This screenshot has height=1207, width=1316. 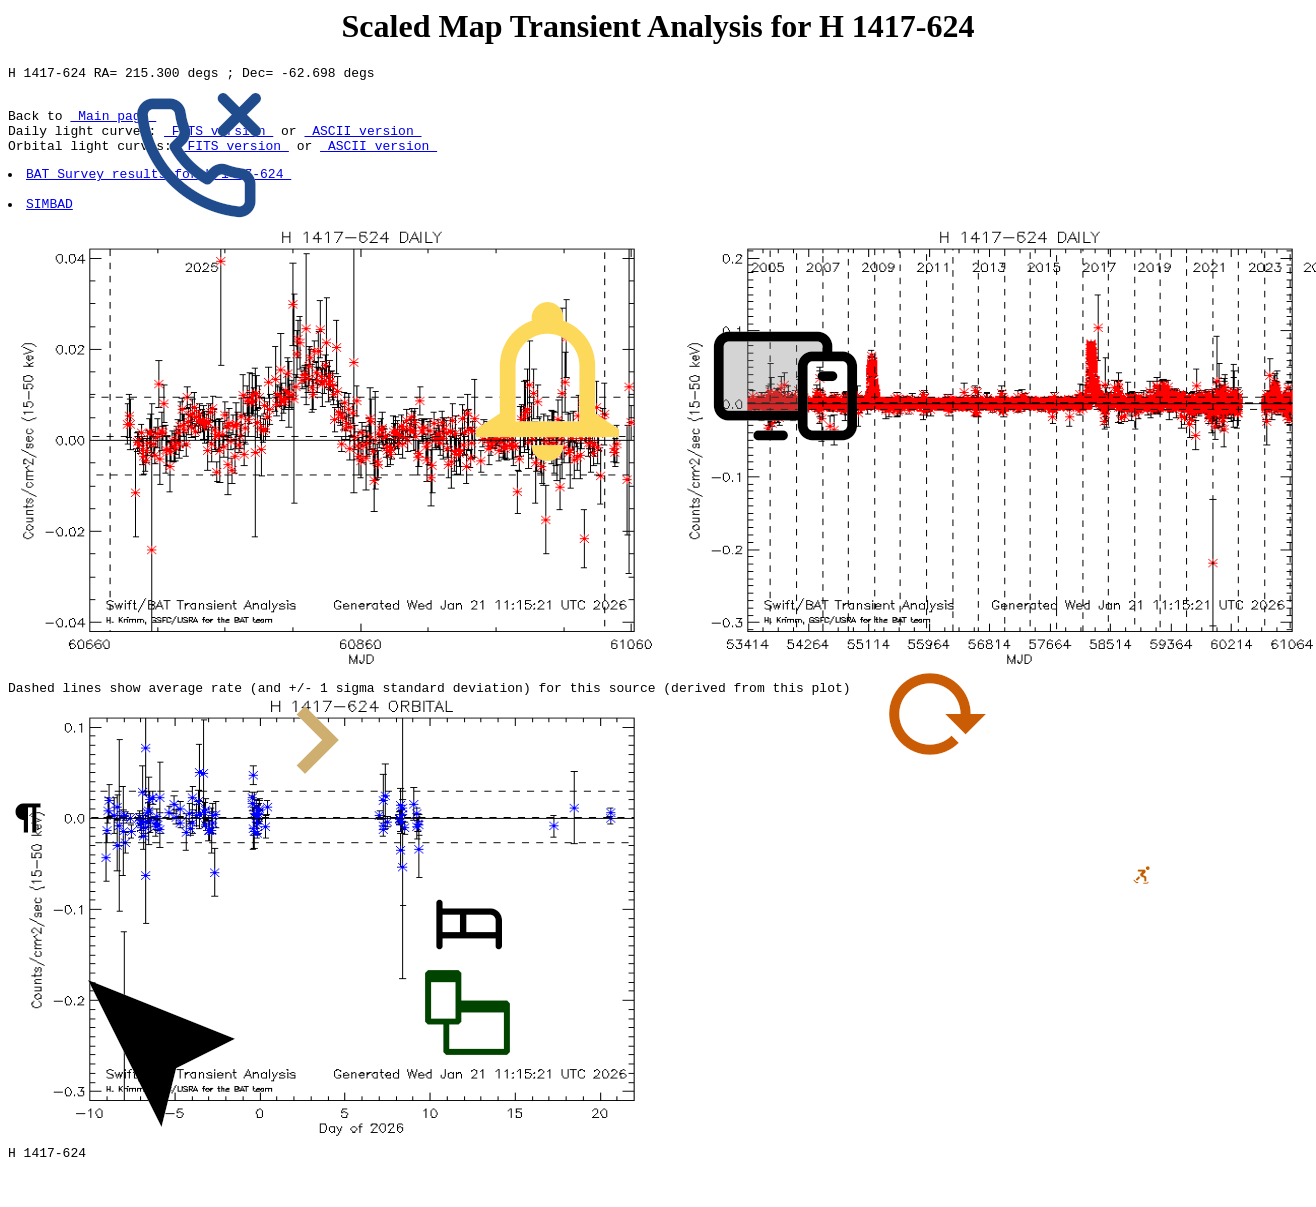 I want to click on show current location on map, so click(x=161, y=1053).